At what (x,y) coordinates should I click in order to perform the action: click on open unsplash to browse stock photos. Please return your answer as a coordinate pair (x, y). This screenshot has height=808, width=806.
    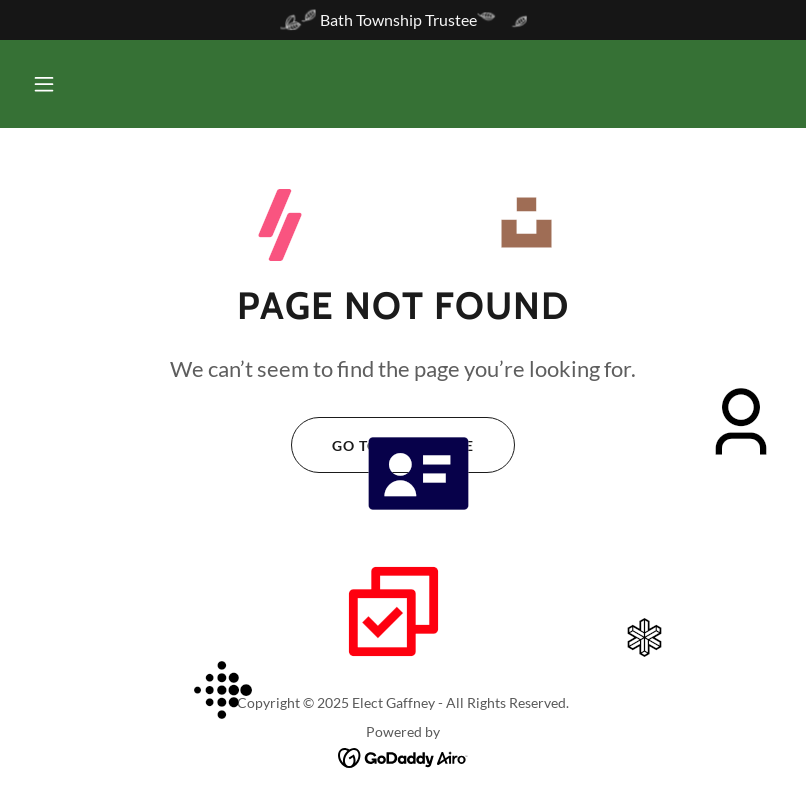
    Looking at the image, I should click on (526, 222).